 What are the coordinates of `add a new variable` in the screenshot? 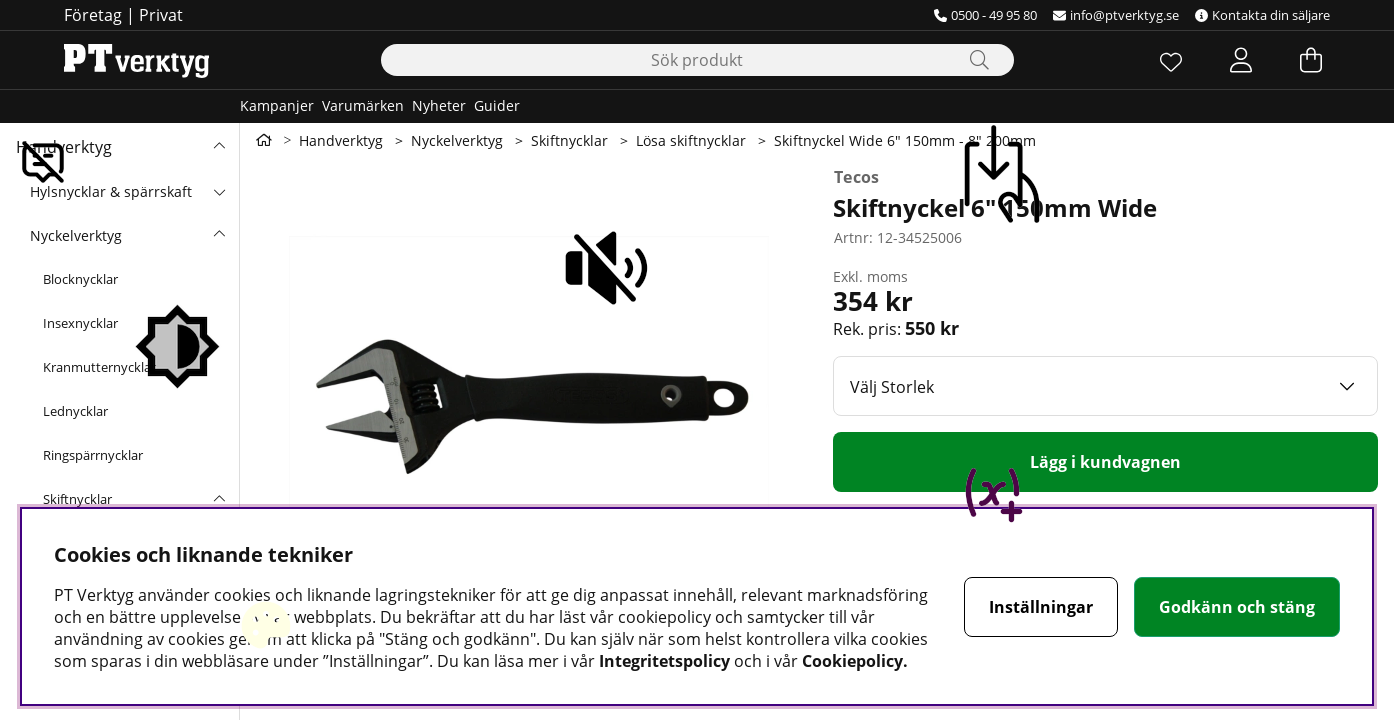 It's located at (992, 492).